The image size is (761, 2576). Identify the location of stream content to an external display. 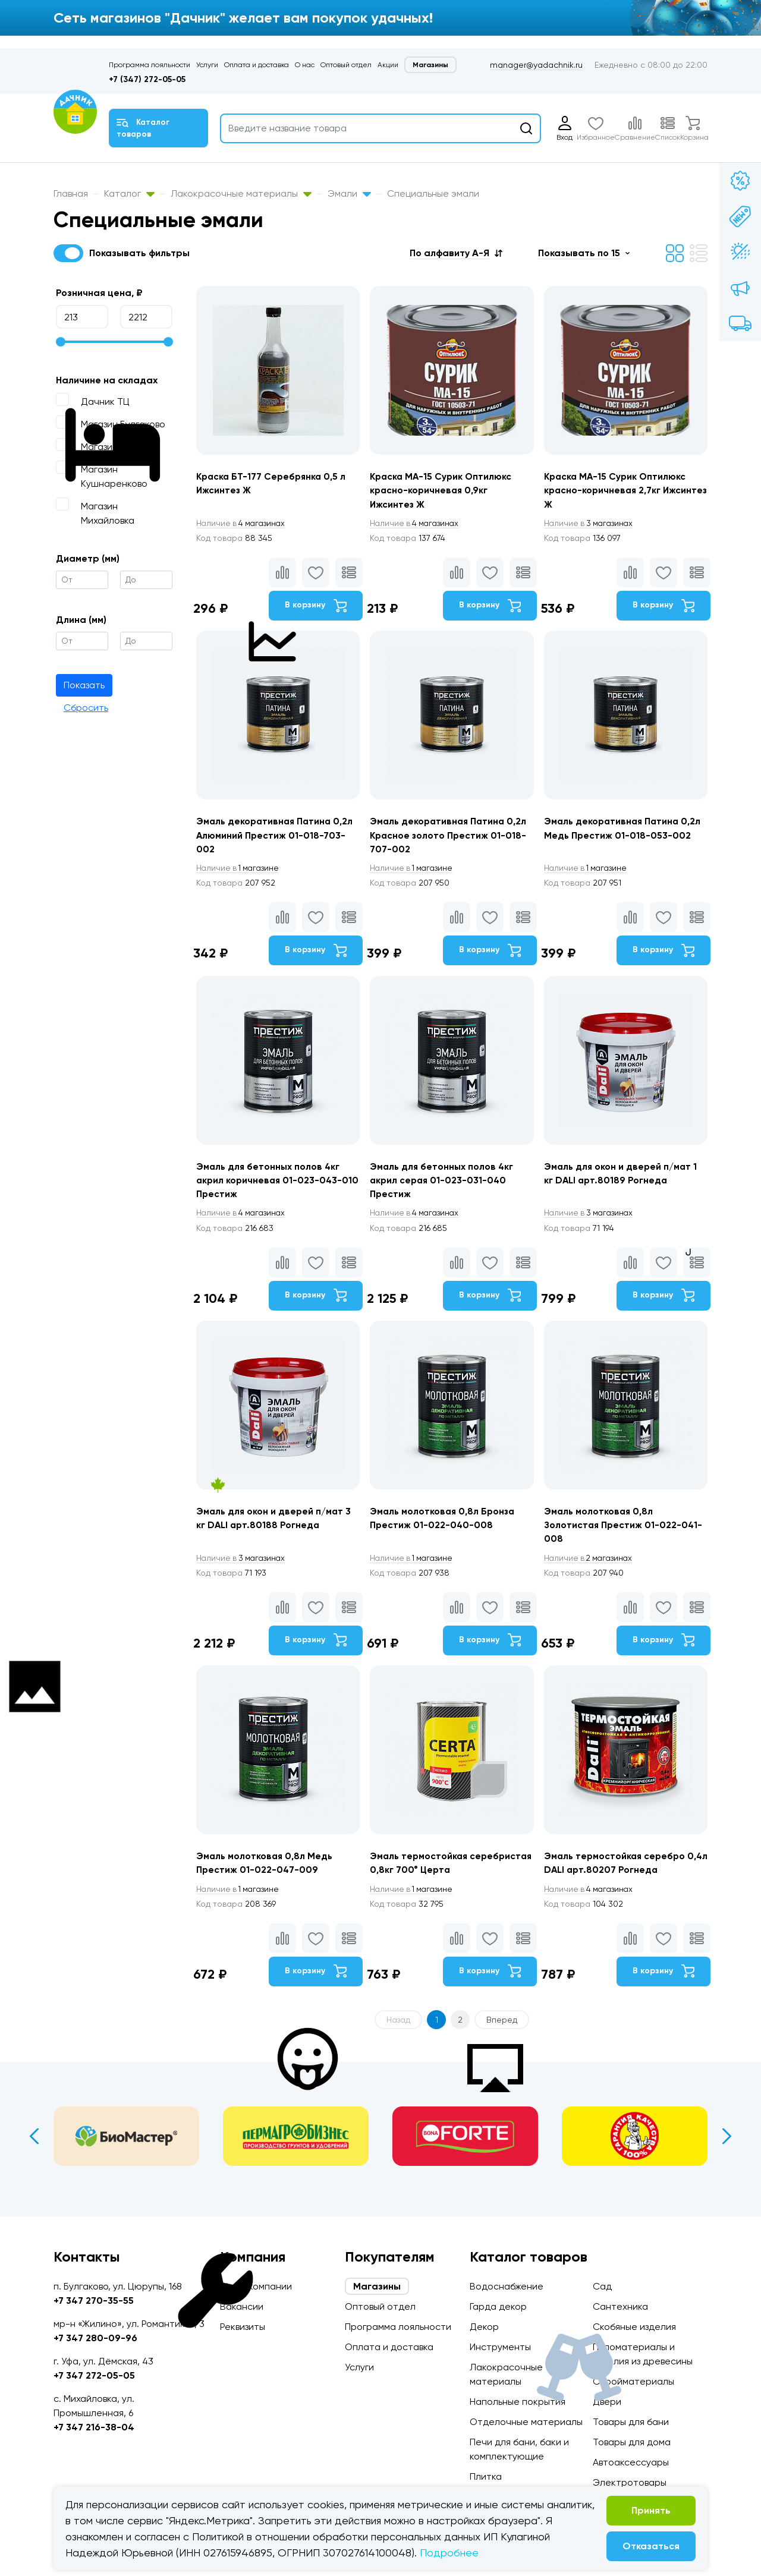
(495, 2067).